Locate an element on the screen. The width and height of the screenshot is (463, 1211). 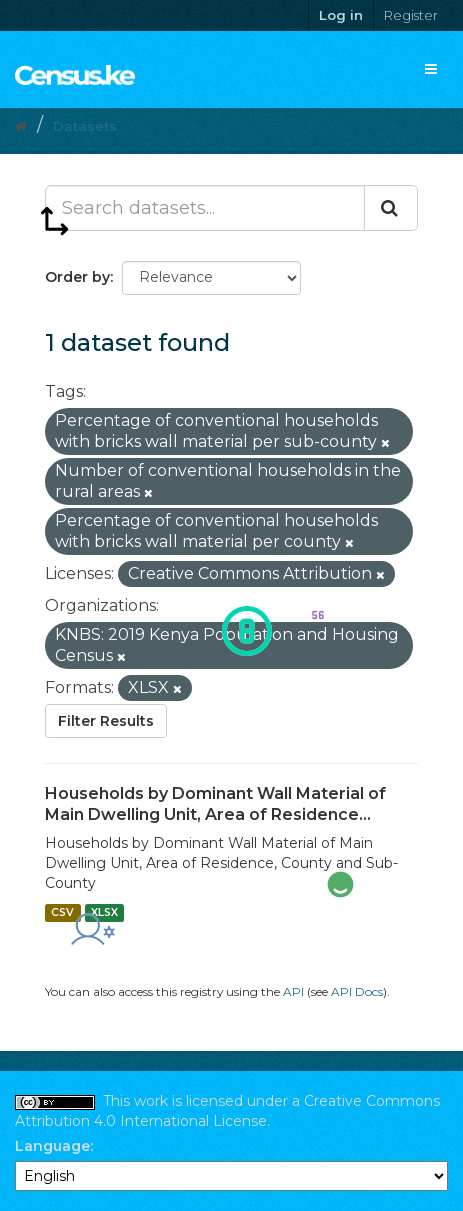
apply inner shadow effect to bottom edge is located at coordinates (340, 884).